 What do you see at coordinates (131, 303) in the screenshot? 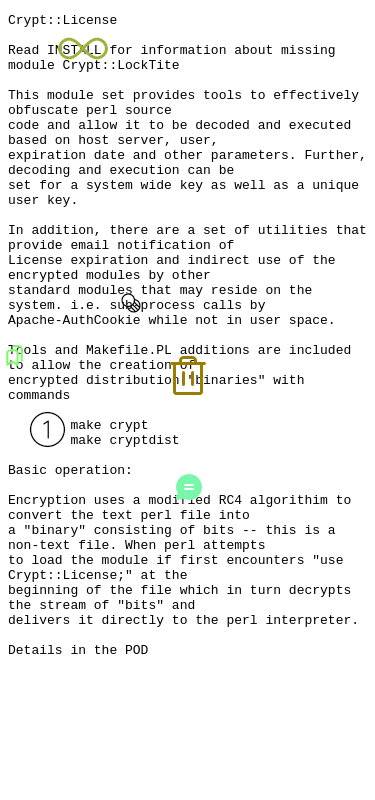
I see `subtract one shape from another` at bounding box center [131, 303].